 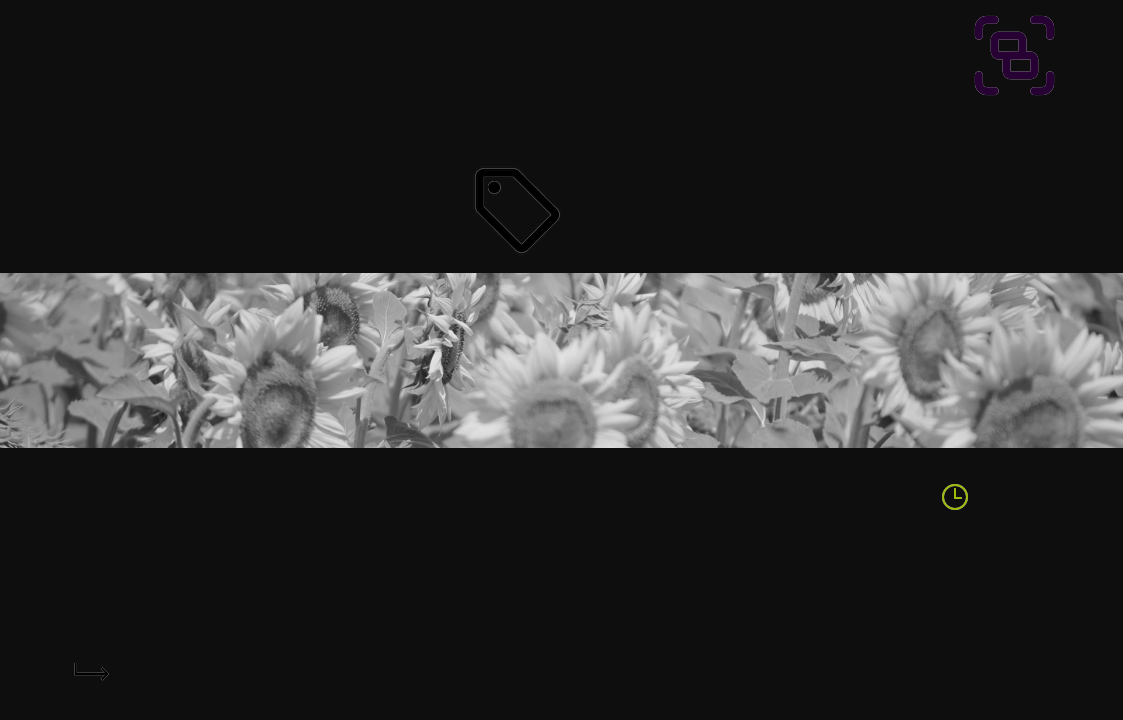 What do you see at coordinates (517, 210) in the screenshot?
I see `add or view tags for an item` at bounding box center [517, 210].